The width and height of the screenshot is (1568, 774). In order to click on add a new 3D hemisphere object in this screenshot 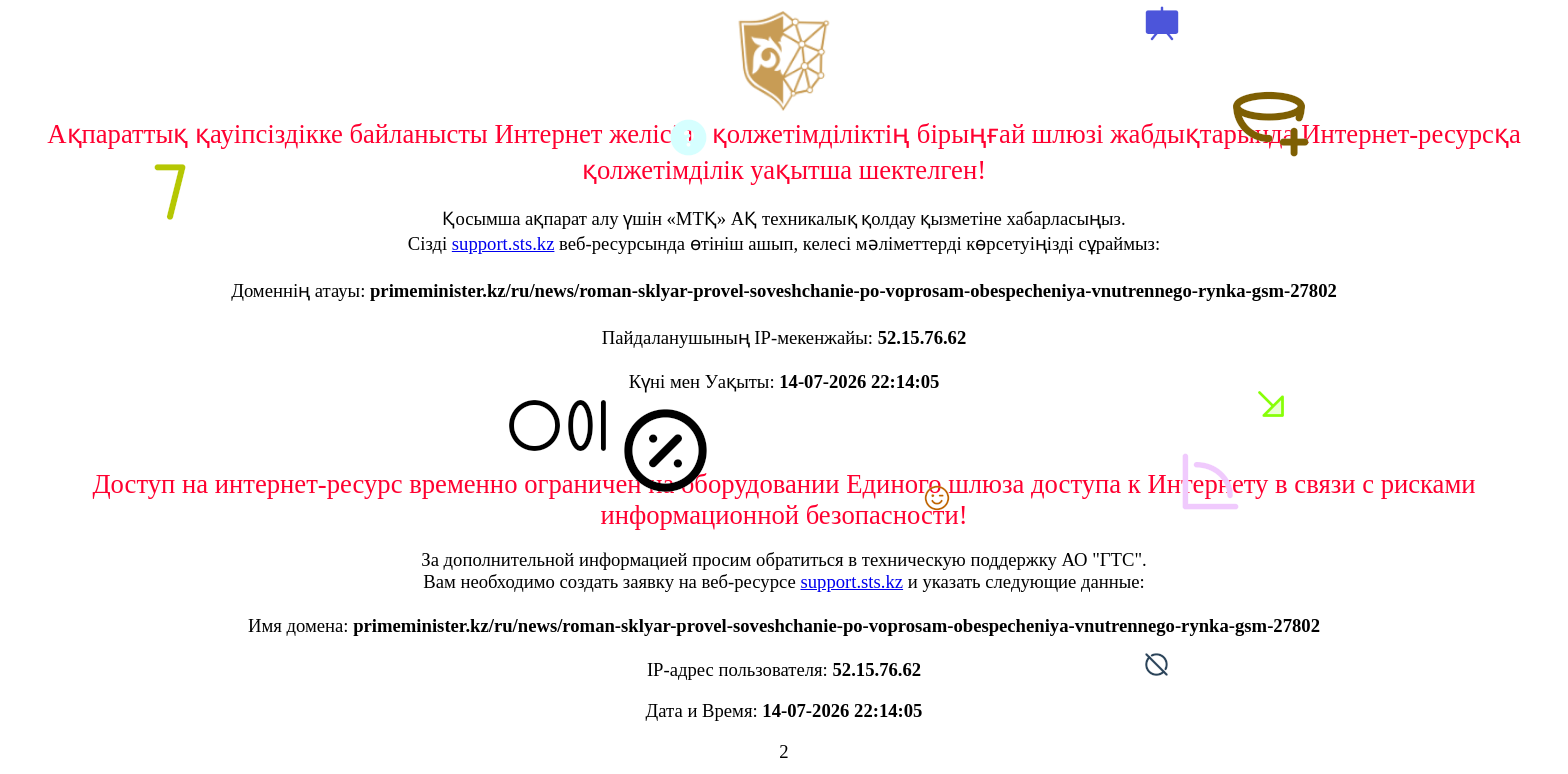, I will do `click(1269, 117)`.